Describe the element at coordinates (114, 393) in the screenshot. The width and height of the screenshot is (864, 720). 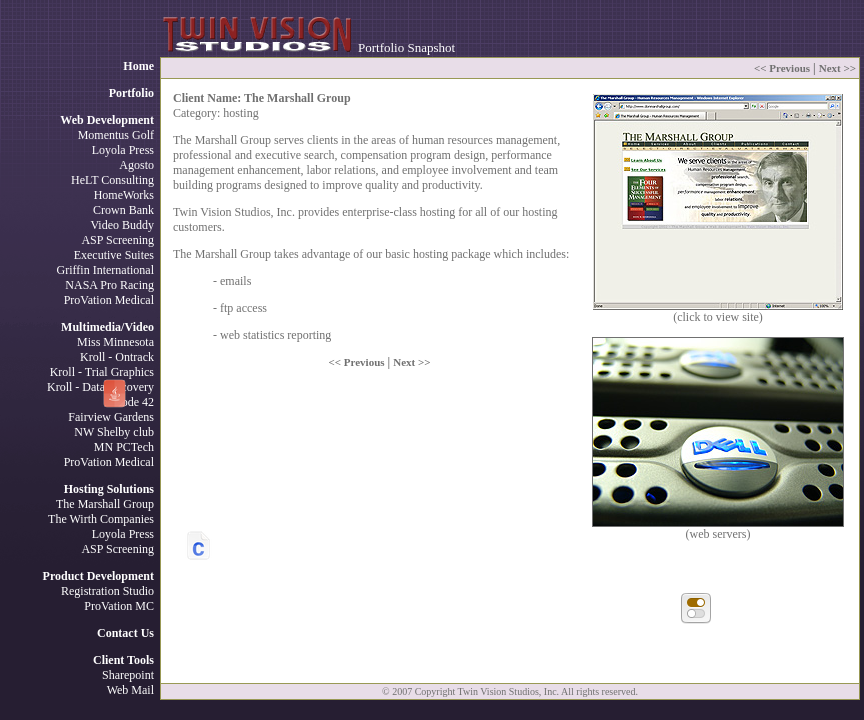
I see `a java source code file` at that location.